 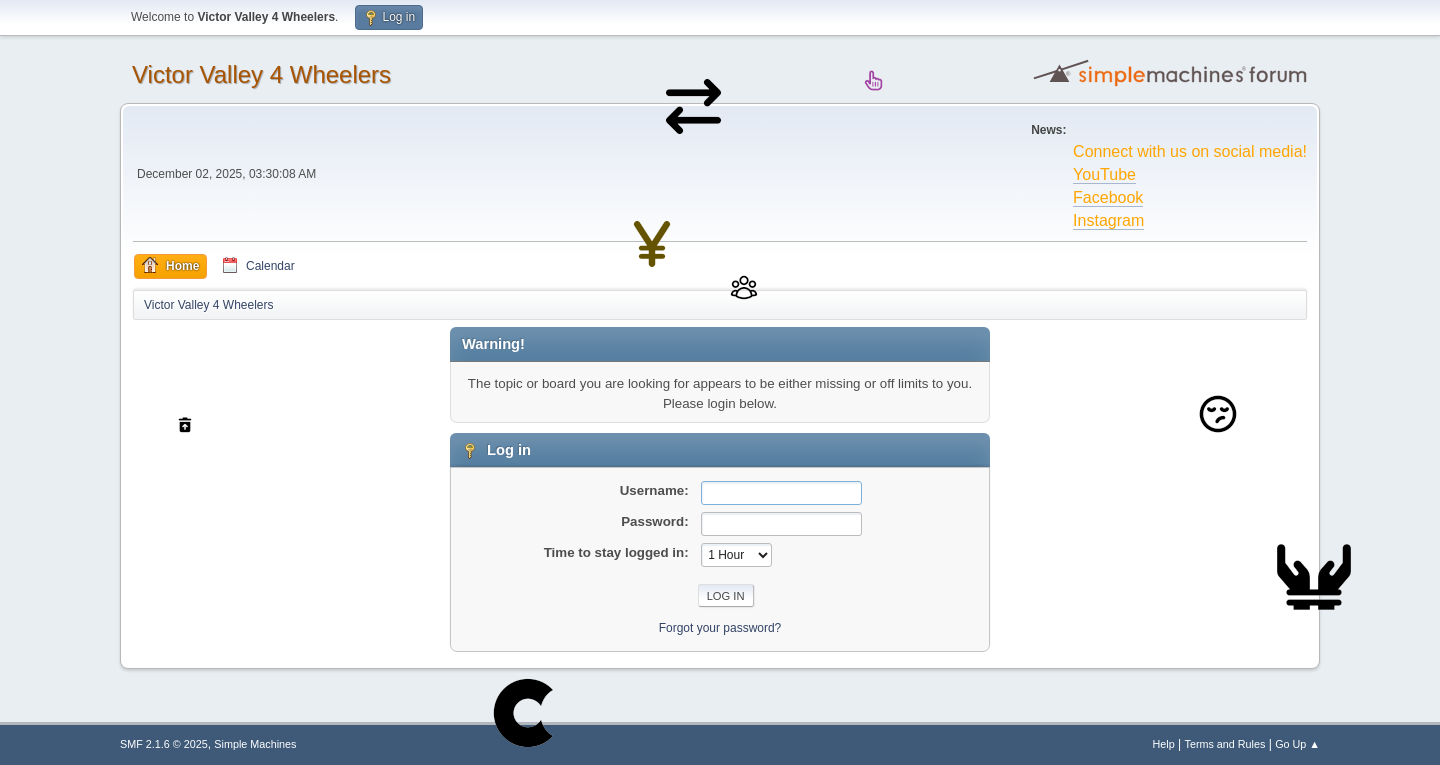 What do you see at coordinates (744, 287) in the screenshot?
I see `view all team members` at bounding box center [744, 287].